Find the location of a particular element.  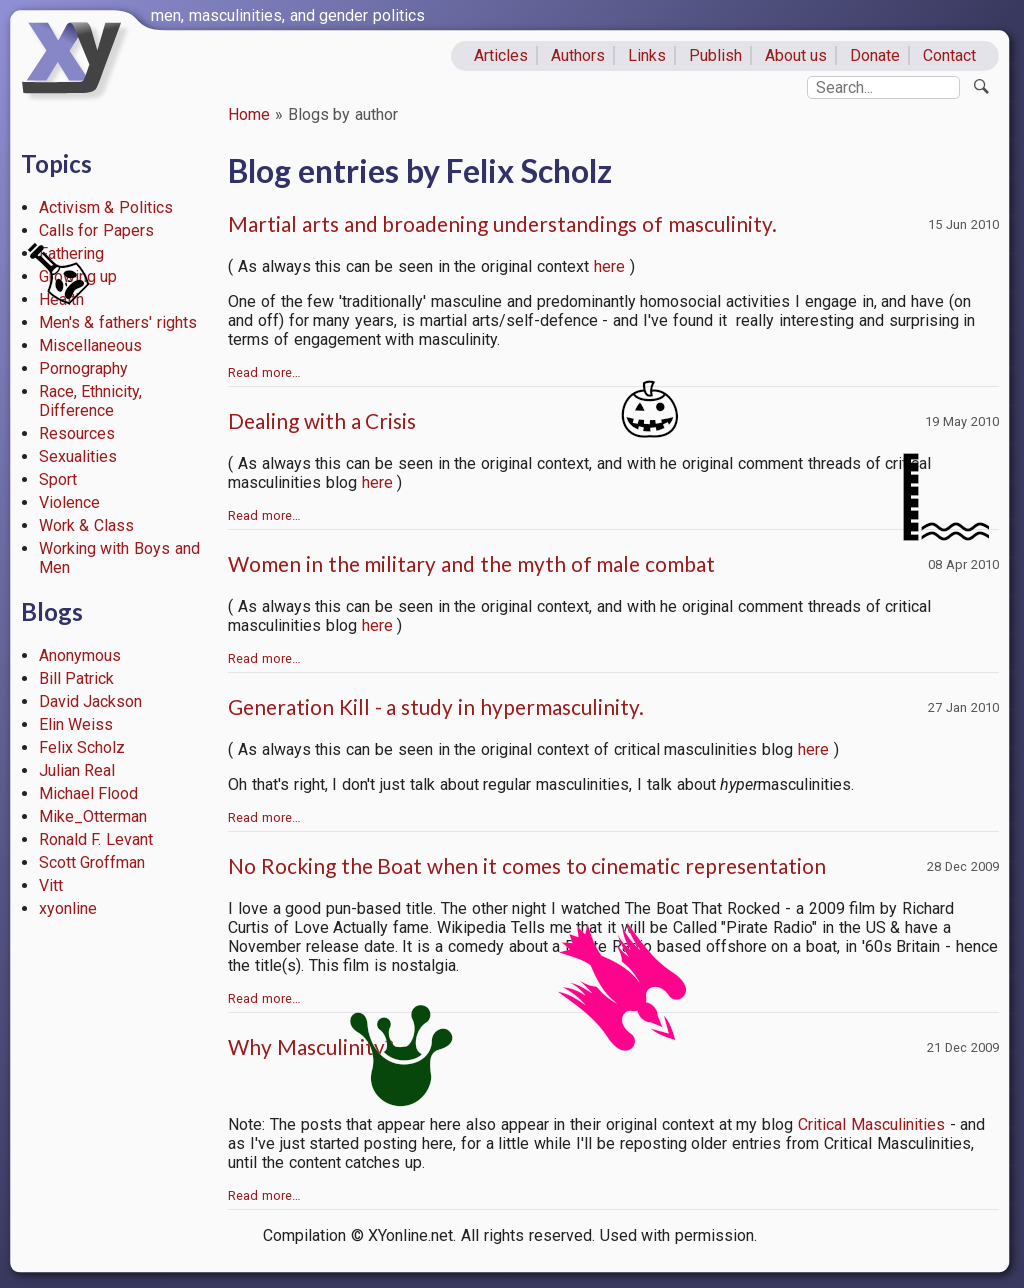

use a madness potion on your character is located at coordinates (58, 273).